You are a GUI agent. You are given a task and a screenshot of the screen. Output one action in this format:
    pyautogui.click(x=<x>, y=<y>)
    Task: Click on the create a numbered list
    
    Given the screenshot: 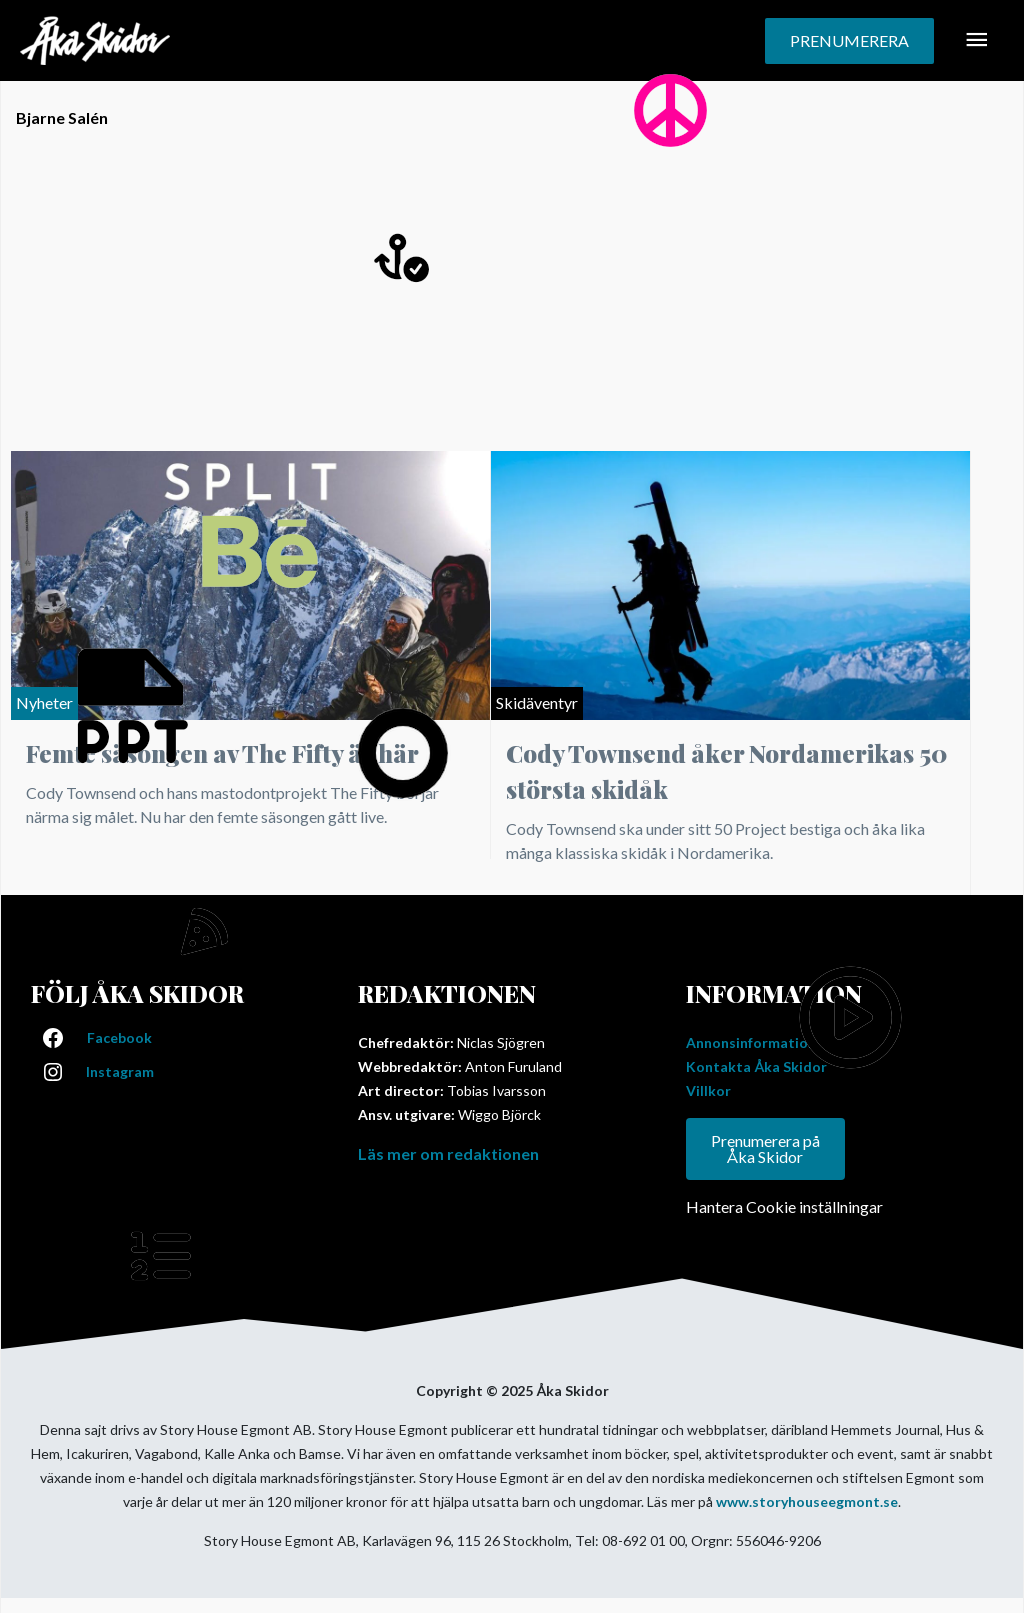 What is the action you would take?
    pyautogui.click(x=161, y=1256)
    